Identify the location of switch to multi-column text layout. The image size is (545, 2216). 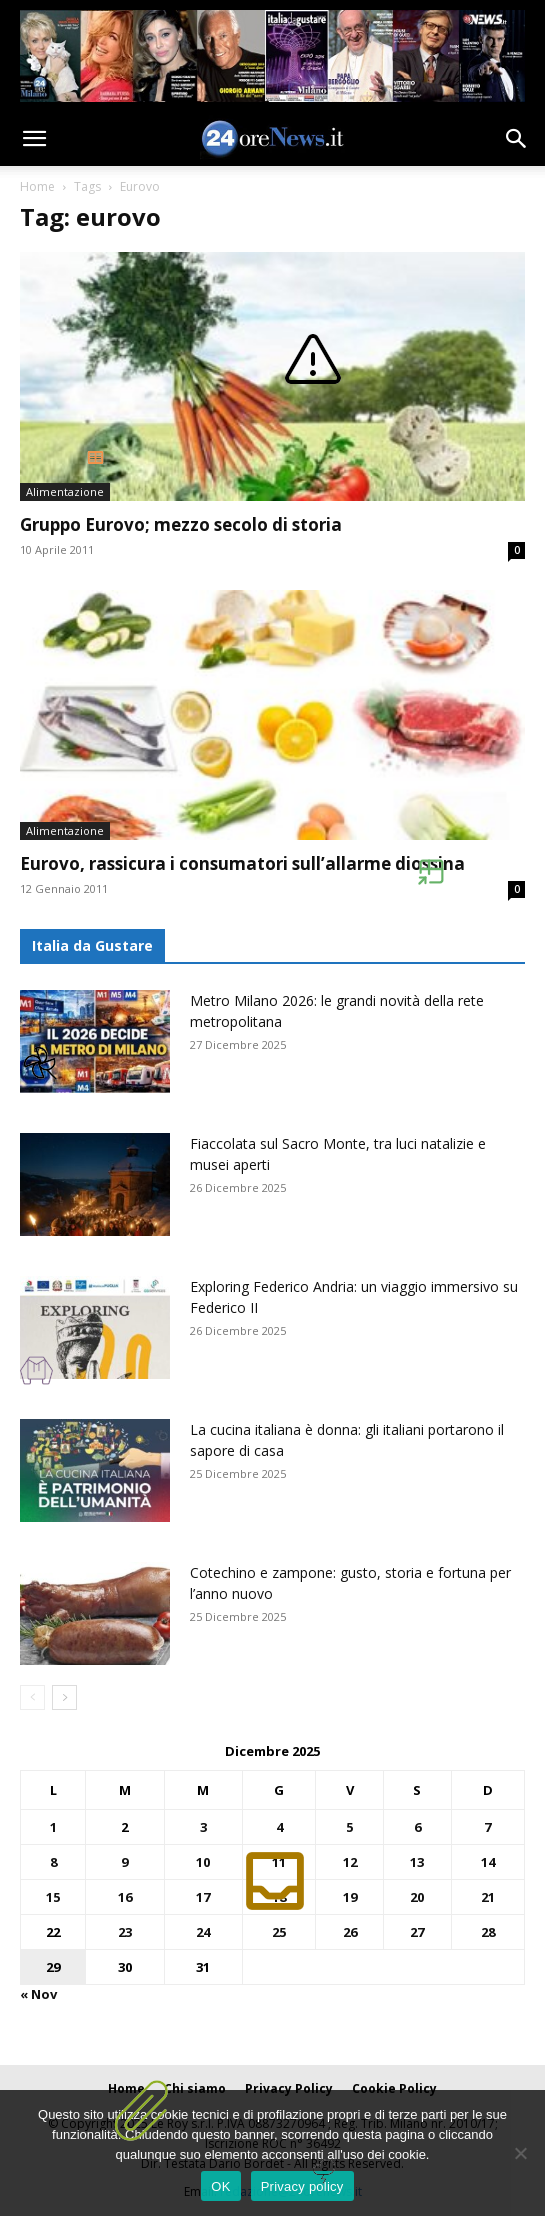
(95, 457).